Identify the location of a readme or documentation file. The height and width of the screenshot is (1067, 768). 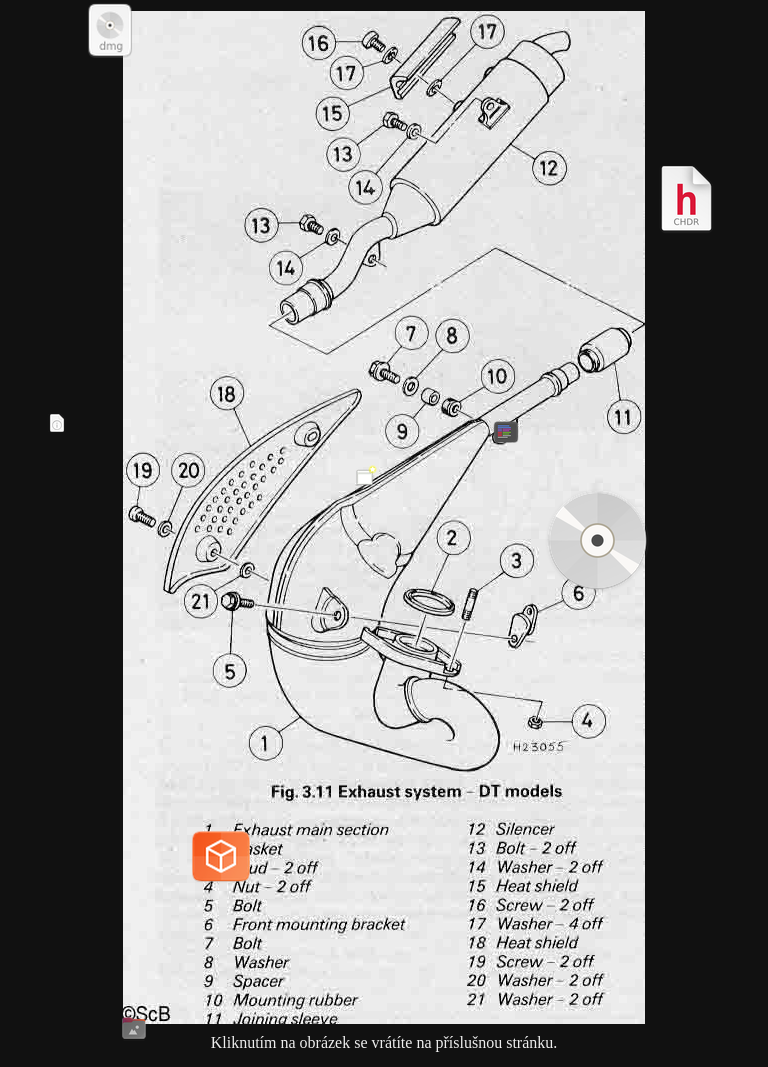
(57, 423).